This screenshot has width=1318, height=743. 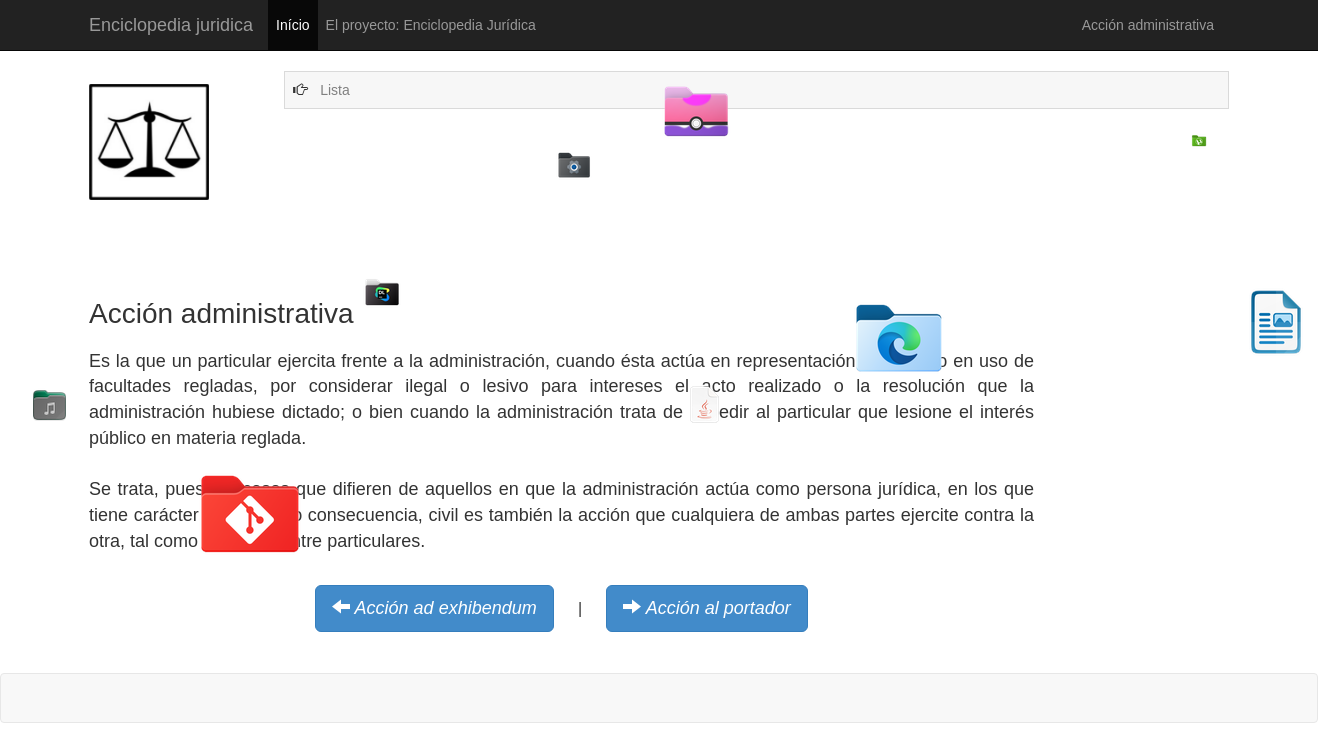 What do you see at coordinates (574, 166) in the screenshot?
I see `access folder settings or preferences` at bounding box center [574, 166].